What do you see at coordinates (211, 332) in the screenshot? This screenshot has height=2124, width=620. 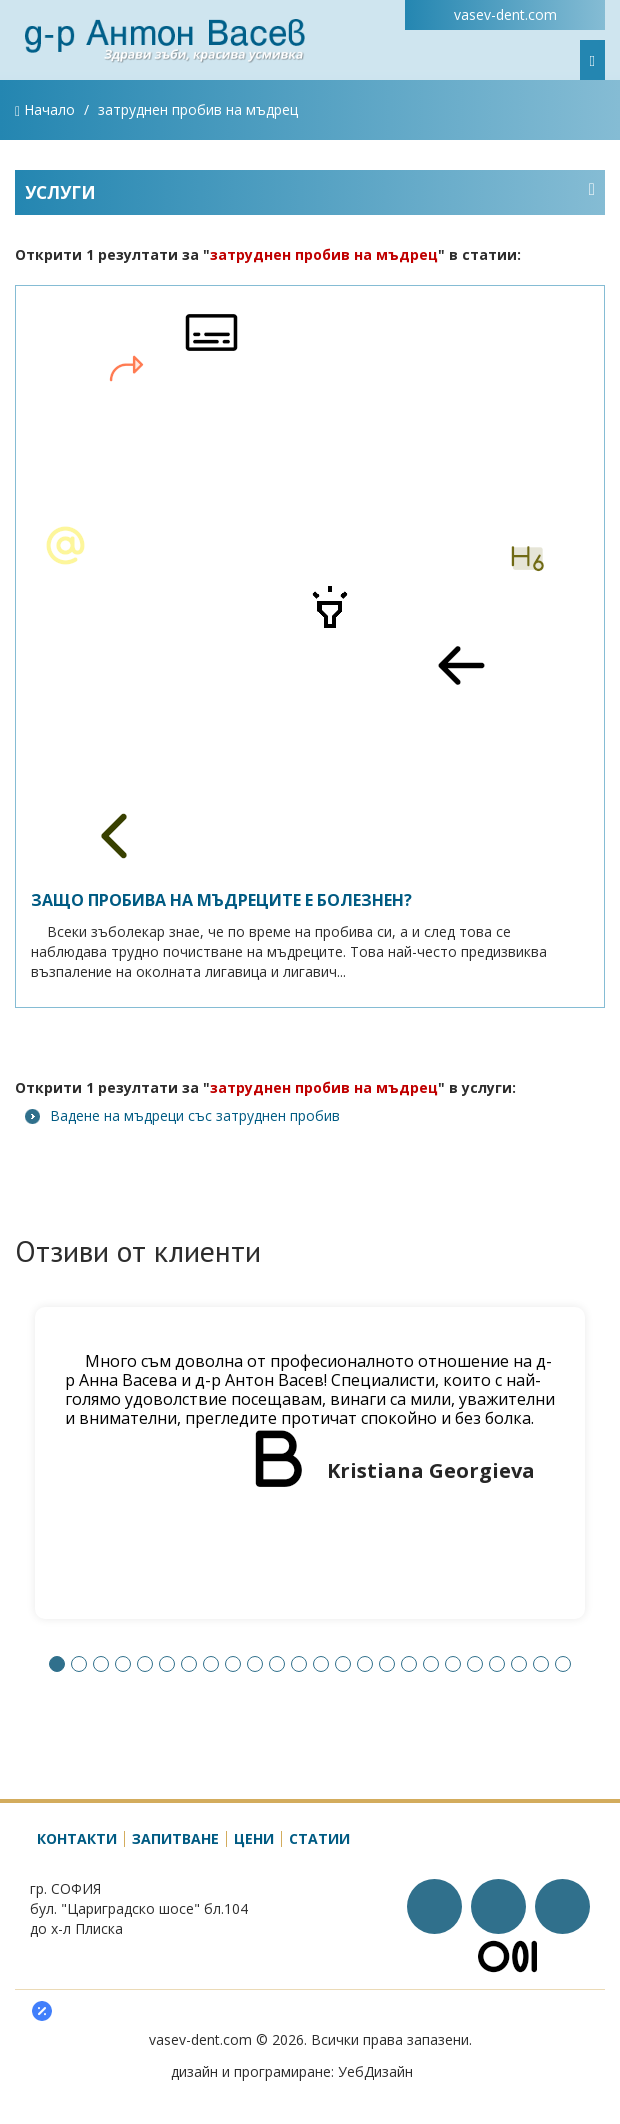 I see `enable subtitles or closed captions` at bounding box center [211, 332].